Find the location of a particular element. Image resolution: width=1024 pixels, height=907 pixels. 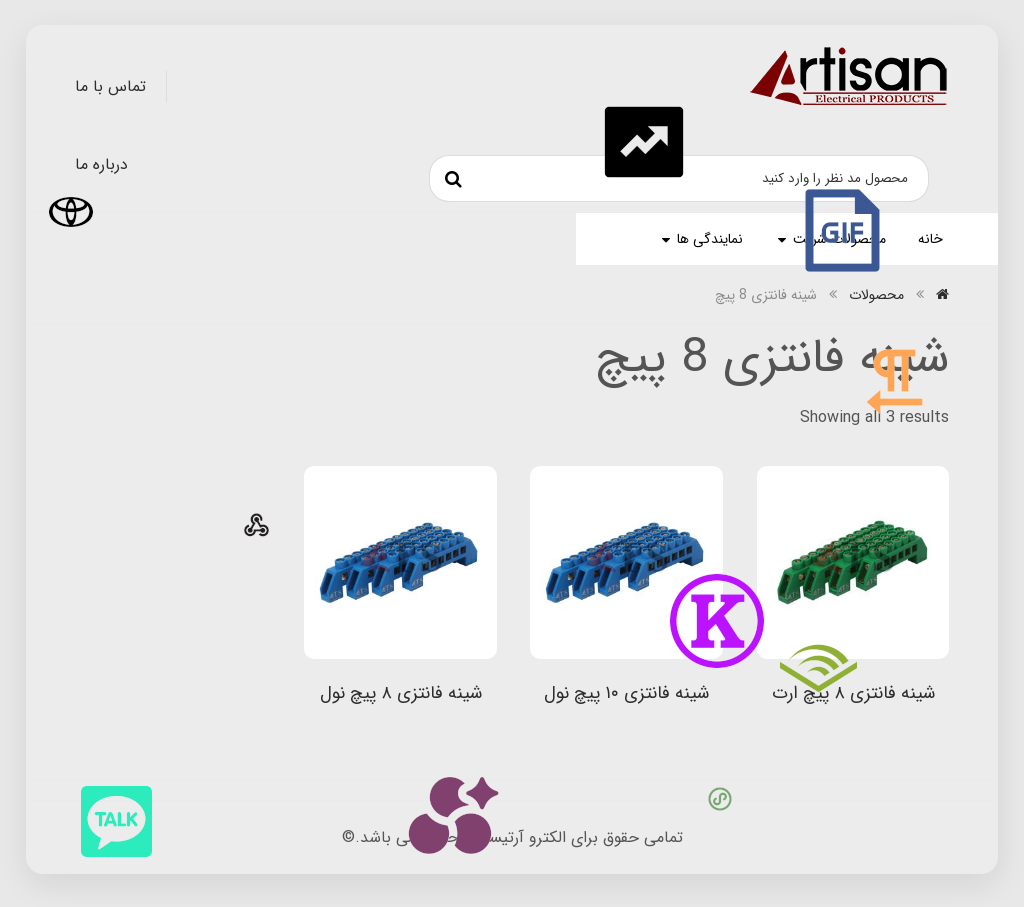

open a mini program or lightweight app is located at coordinates (720, 799).